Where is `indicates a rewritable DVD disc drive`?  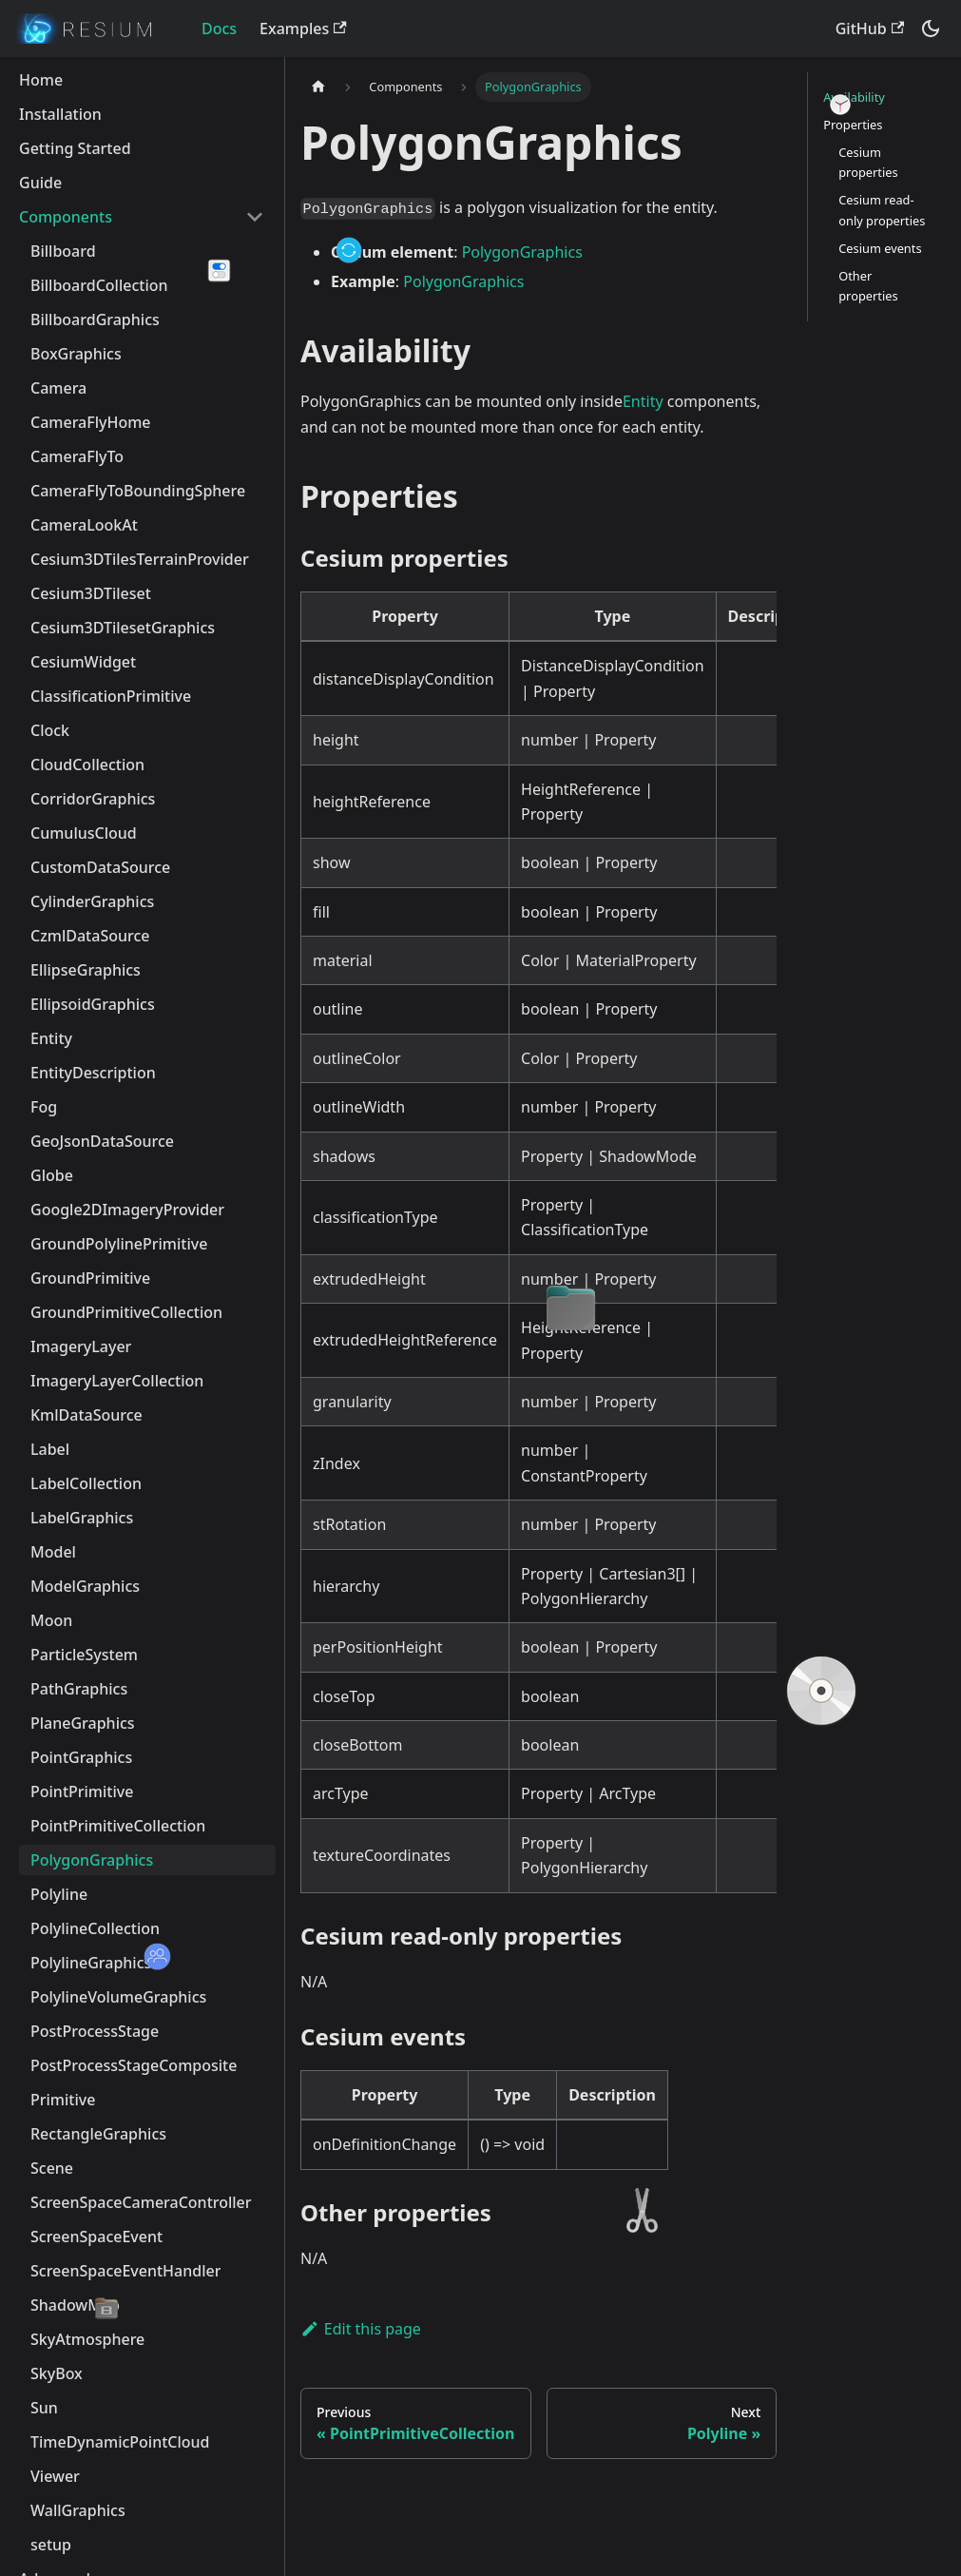 indicates a rewritable DVD disc drive is located at coordinates (821, 1691).